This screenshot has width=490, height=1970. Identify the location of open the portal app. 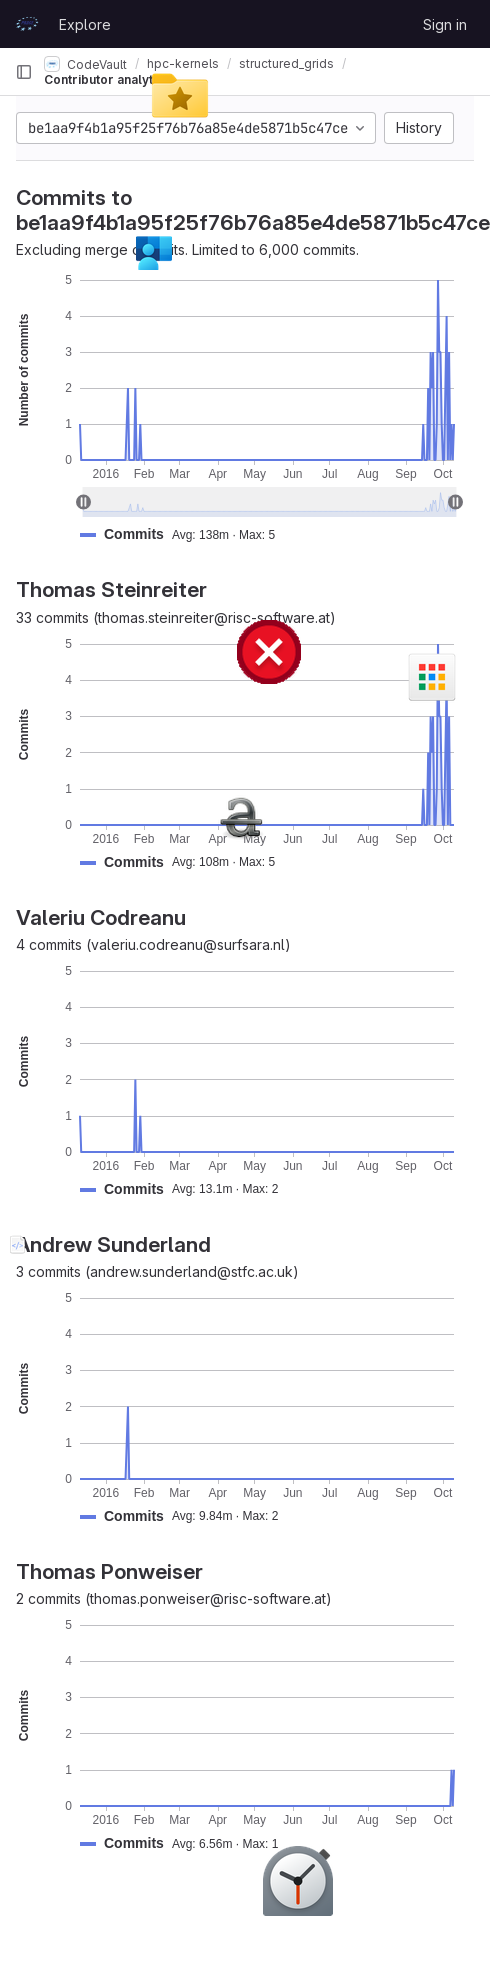
(154, 252).